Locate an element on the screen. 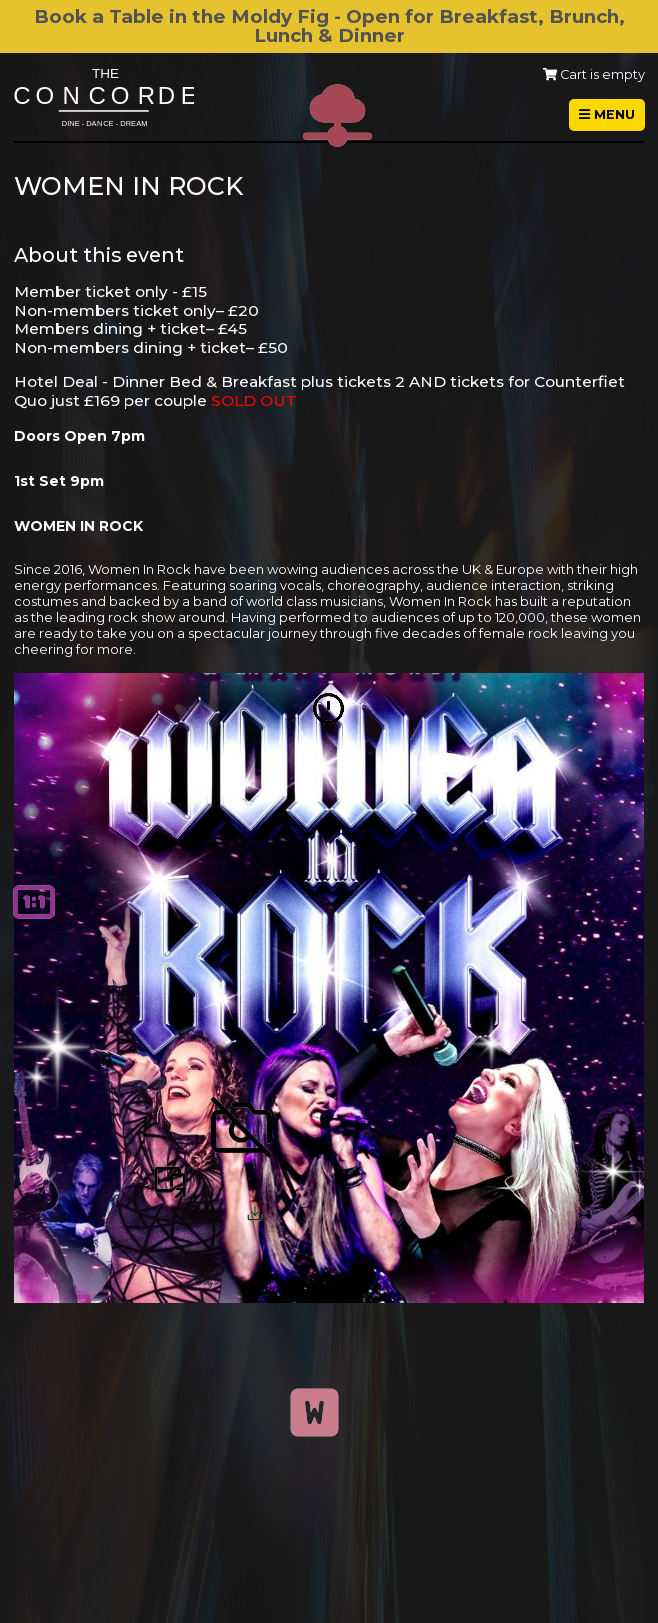 The width and height of the screenshot is (658, 1623). cloud data sync status is located at coordinates (337, 115).